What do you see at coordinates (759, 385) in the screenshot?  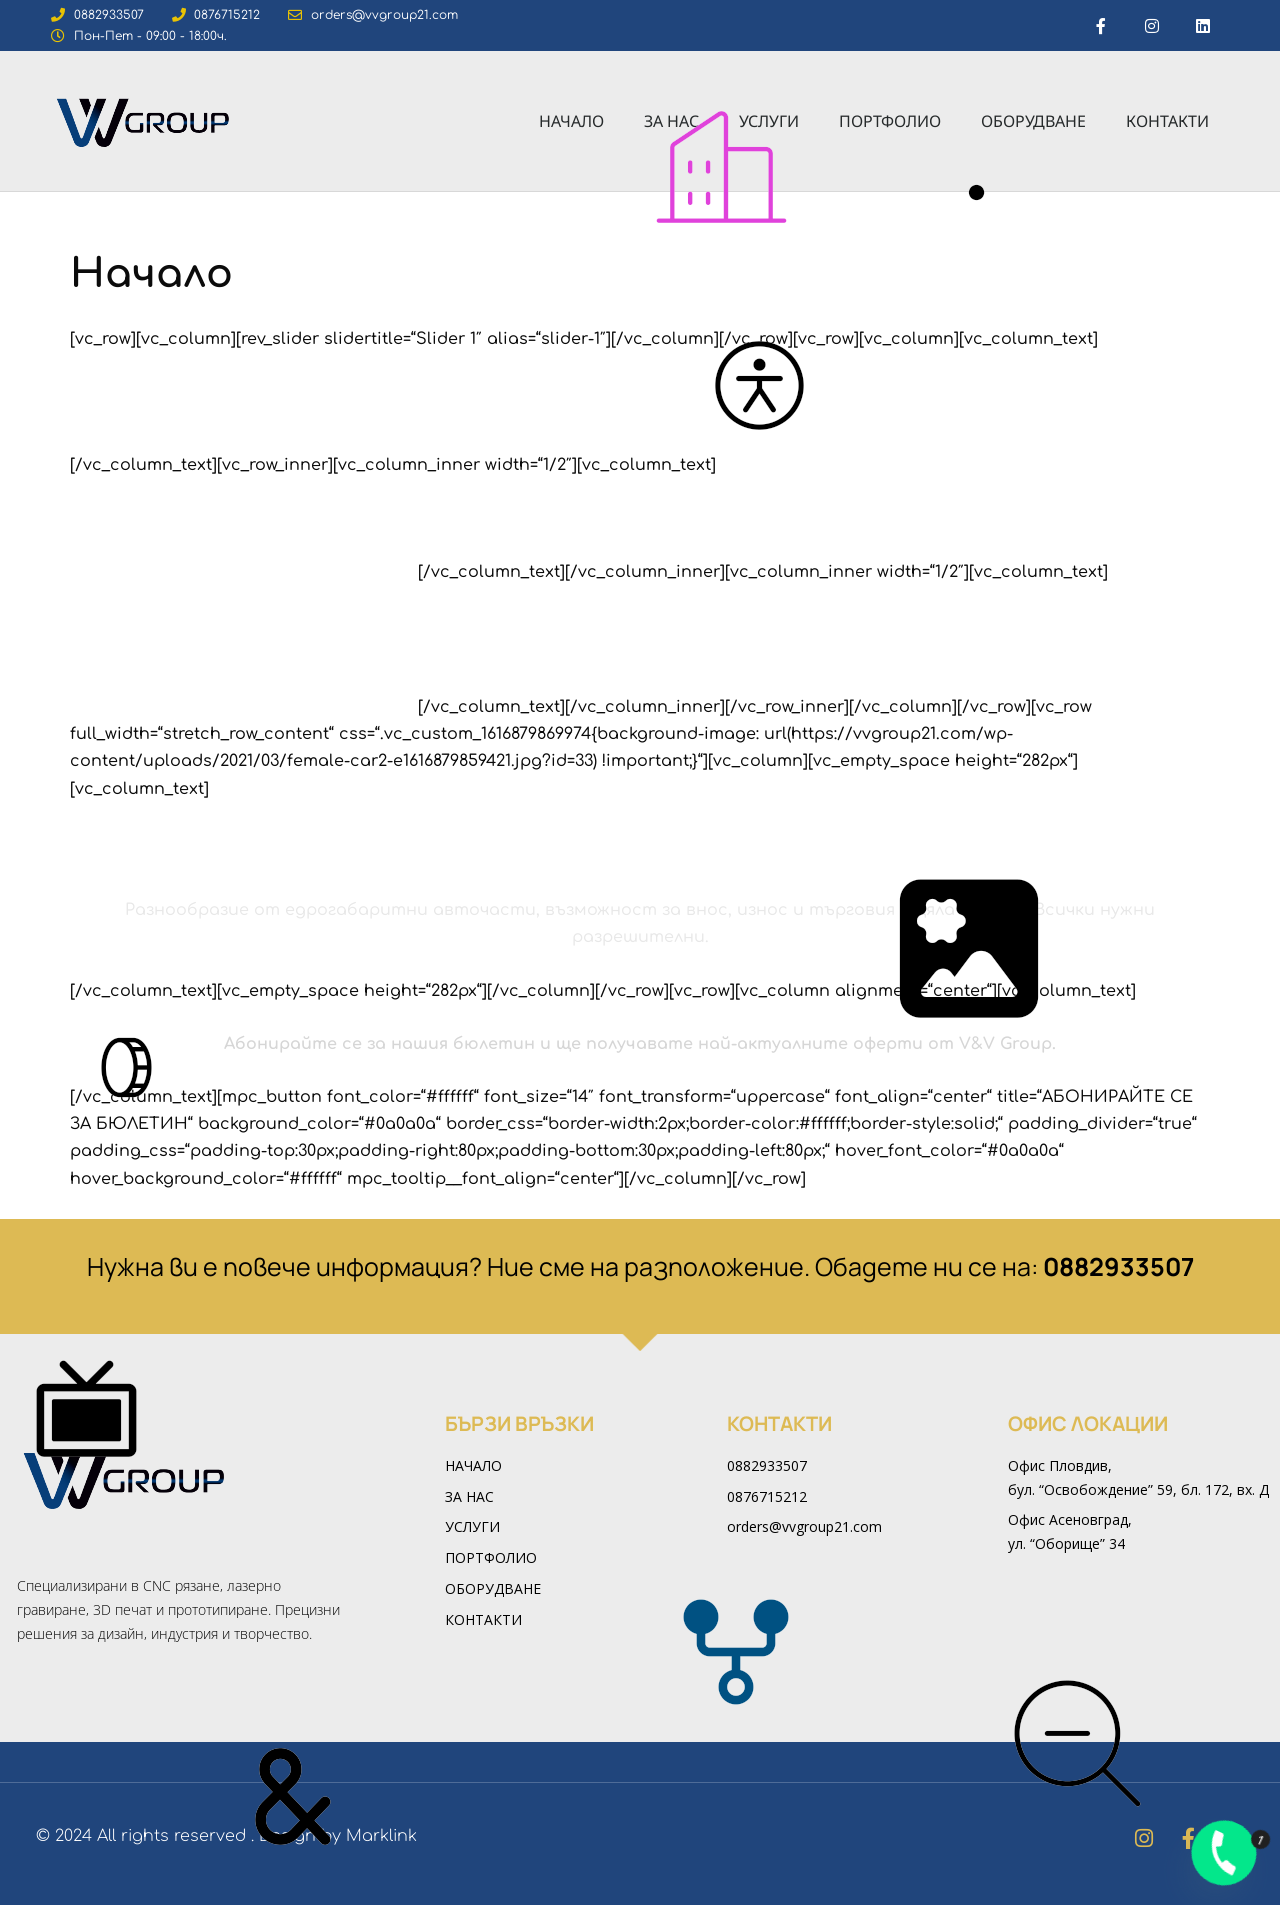 I see `view user profile` at bounding box center [759, 385].